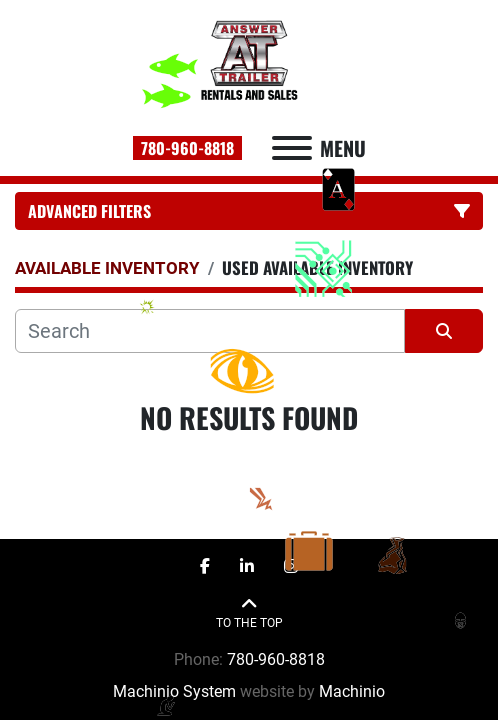  I want to click on indicates an eclipse or celestial event in a game, so click(147, 307).